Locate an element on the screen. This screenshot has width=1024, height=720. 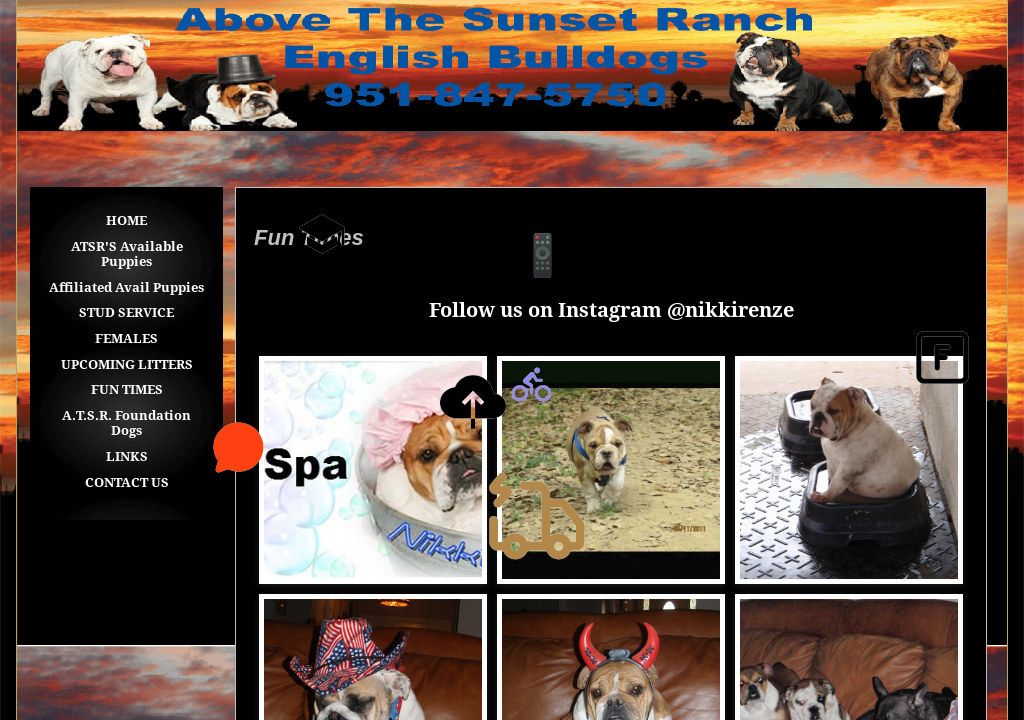
select electric vehicle delivery option is located at coordinates (537, 516).